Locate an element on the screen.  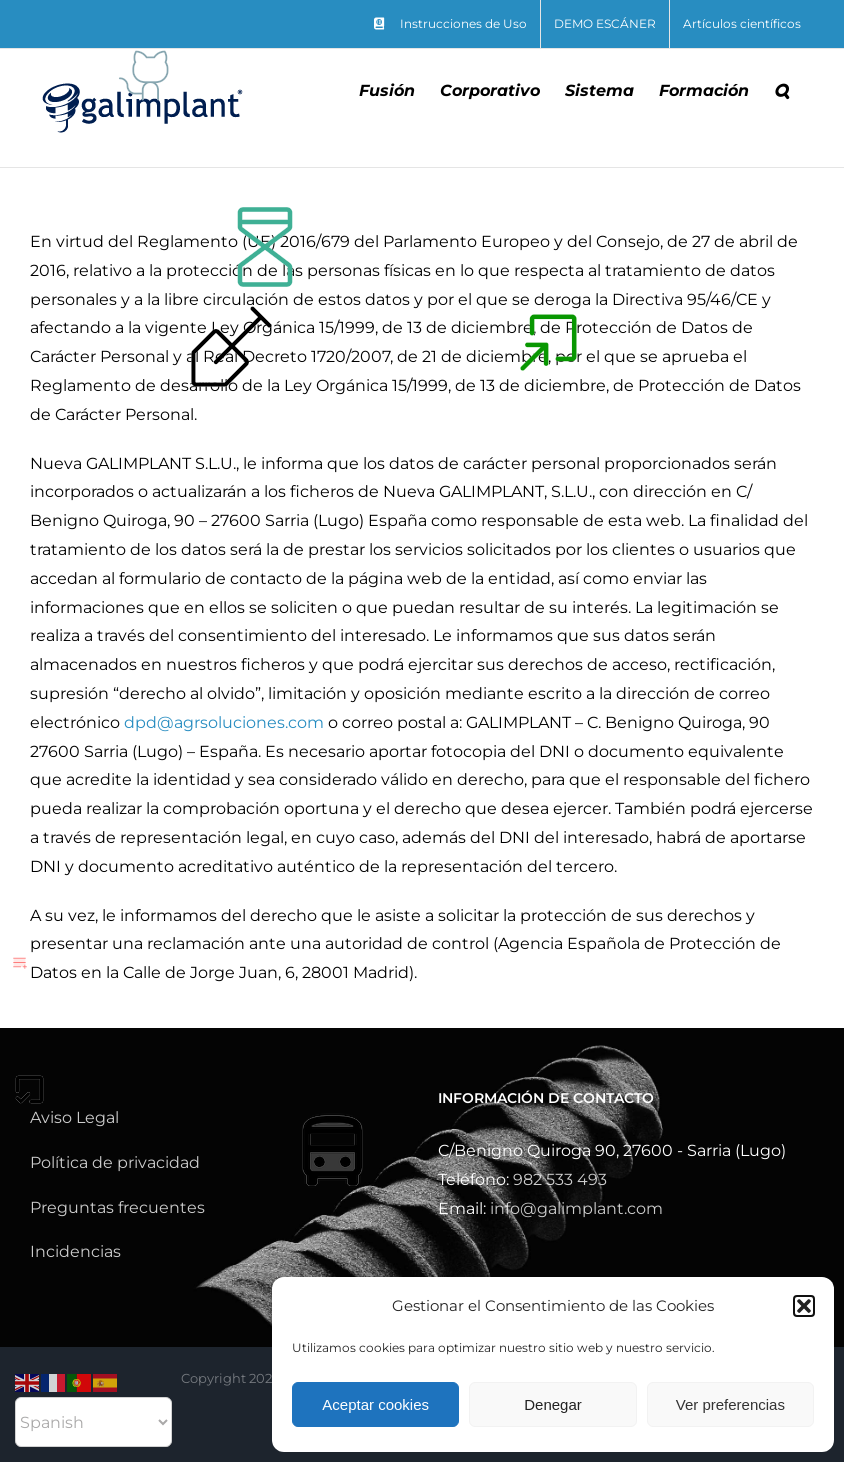
access gardening or landscaping tools is located at coordinates (230, 348).